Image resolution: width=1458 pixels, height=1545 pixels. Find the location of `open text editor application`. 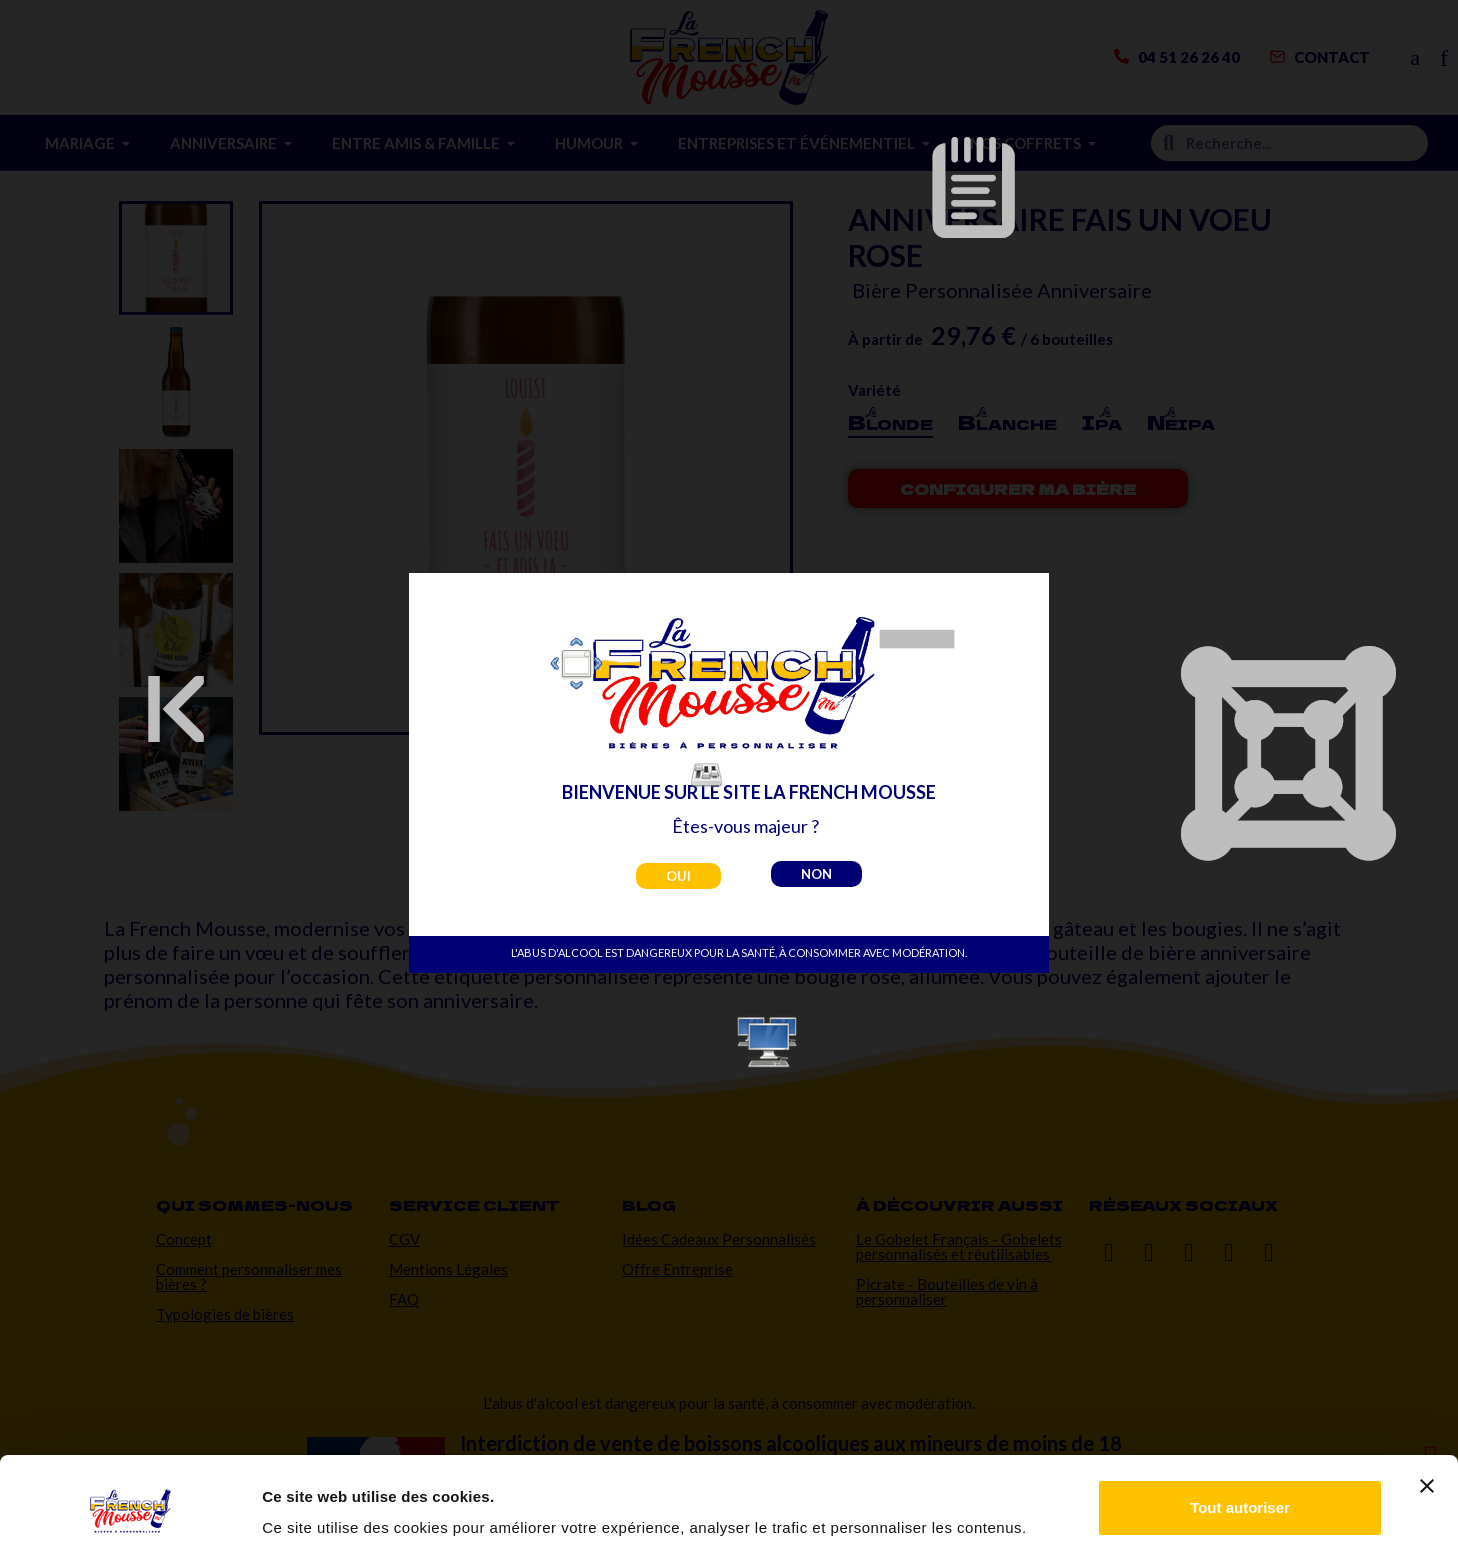

open text editor application is located at coordinates (970, 187).